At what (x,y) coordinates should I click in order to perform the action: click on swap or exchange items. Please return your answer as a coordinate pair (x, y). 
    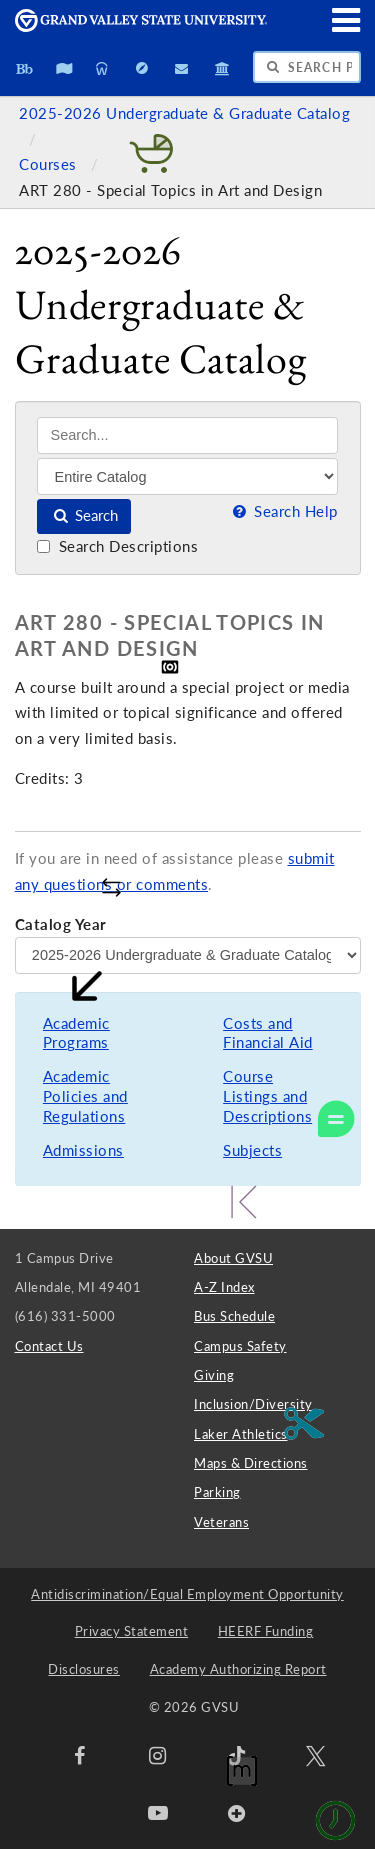
    Looking at the image, I should click on (111, 887).